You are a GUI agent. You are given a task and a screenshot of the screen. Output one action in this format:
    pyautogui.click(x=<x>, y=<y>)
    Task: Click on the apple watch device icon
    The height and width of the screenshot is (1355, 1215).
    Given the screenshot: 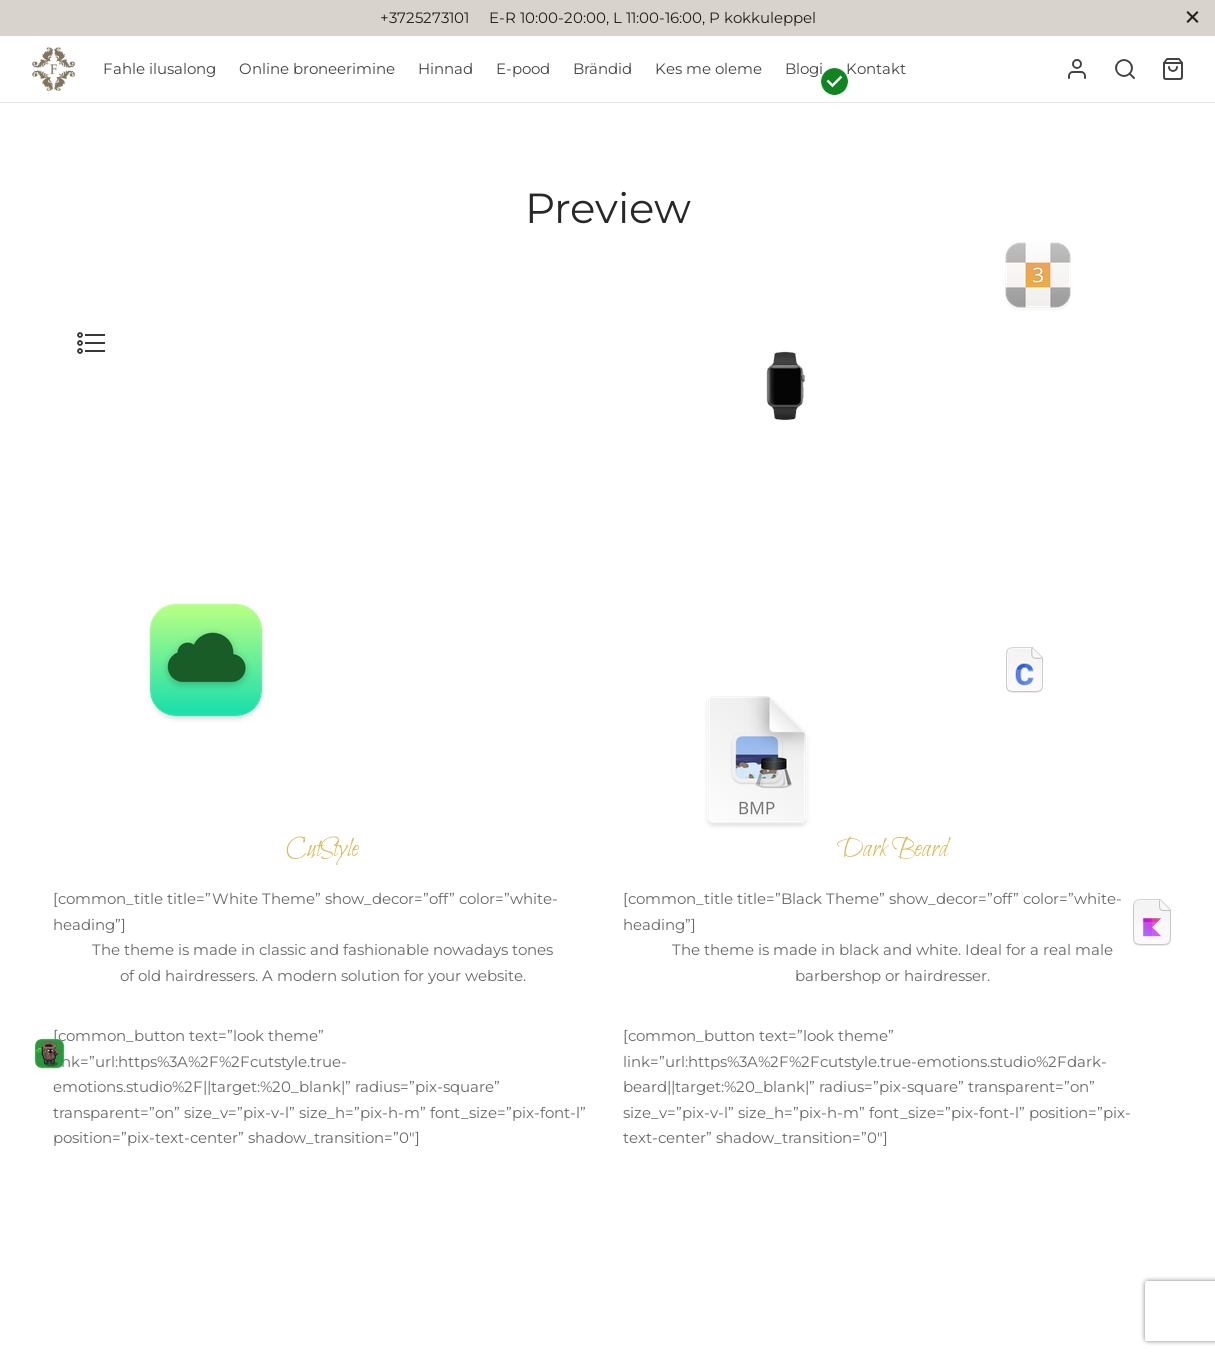 What is the action you would take?
    pyautogui.click(x=785, y=386)
    